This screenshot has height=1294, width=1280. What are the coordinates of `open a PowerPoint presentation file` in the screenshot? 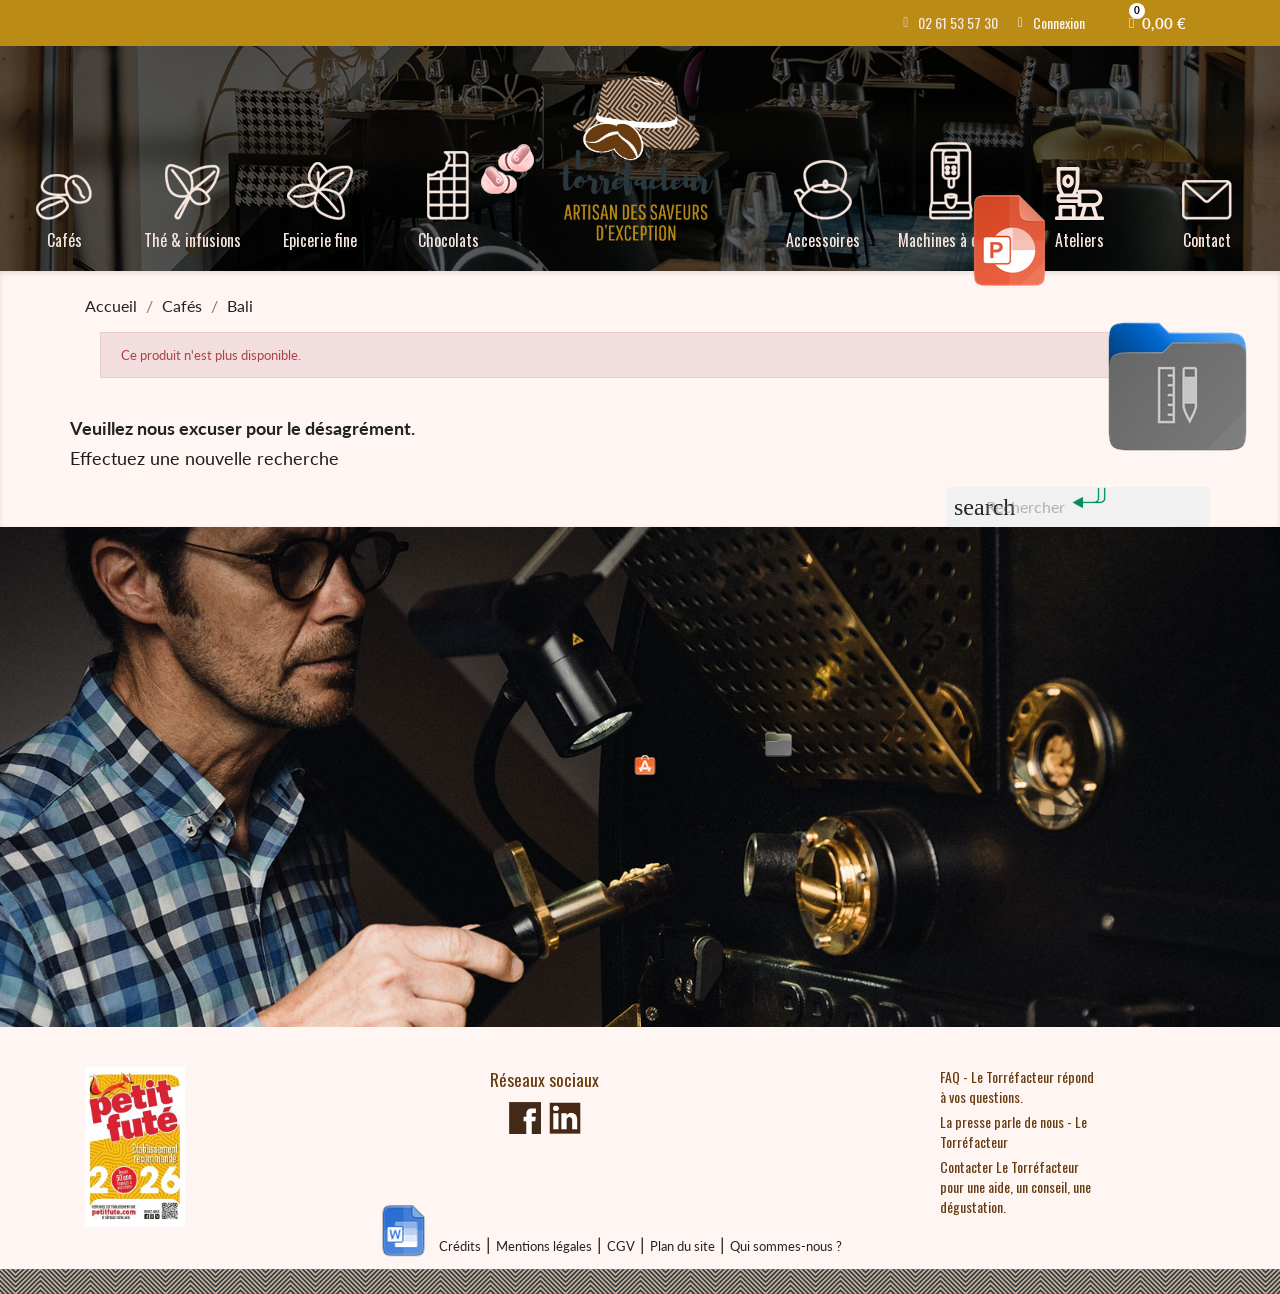 It's located at (1009, 240).